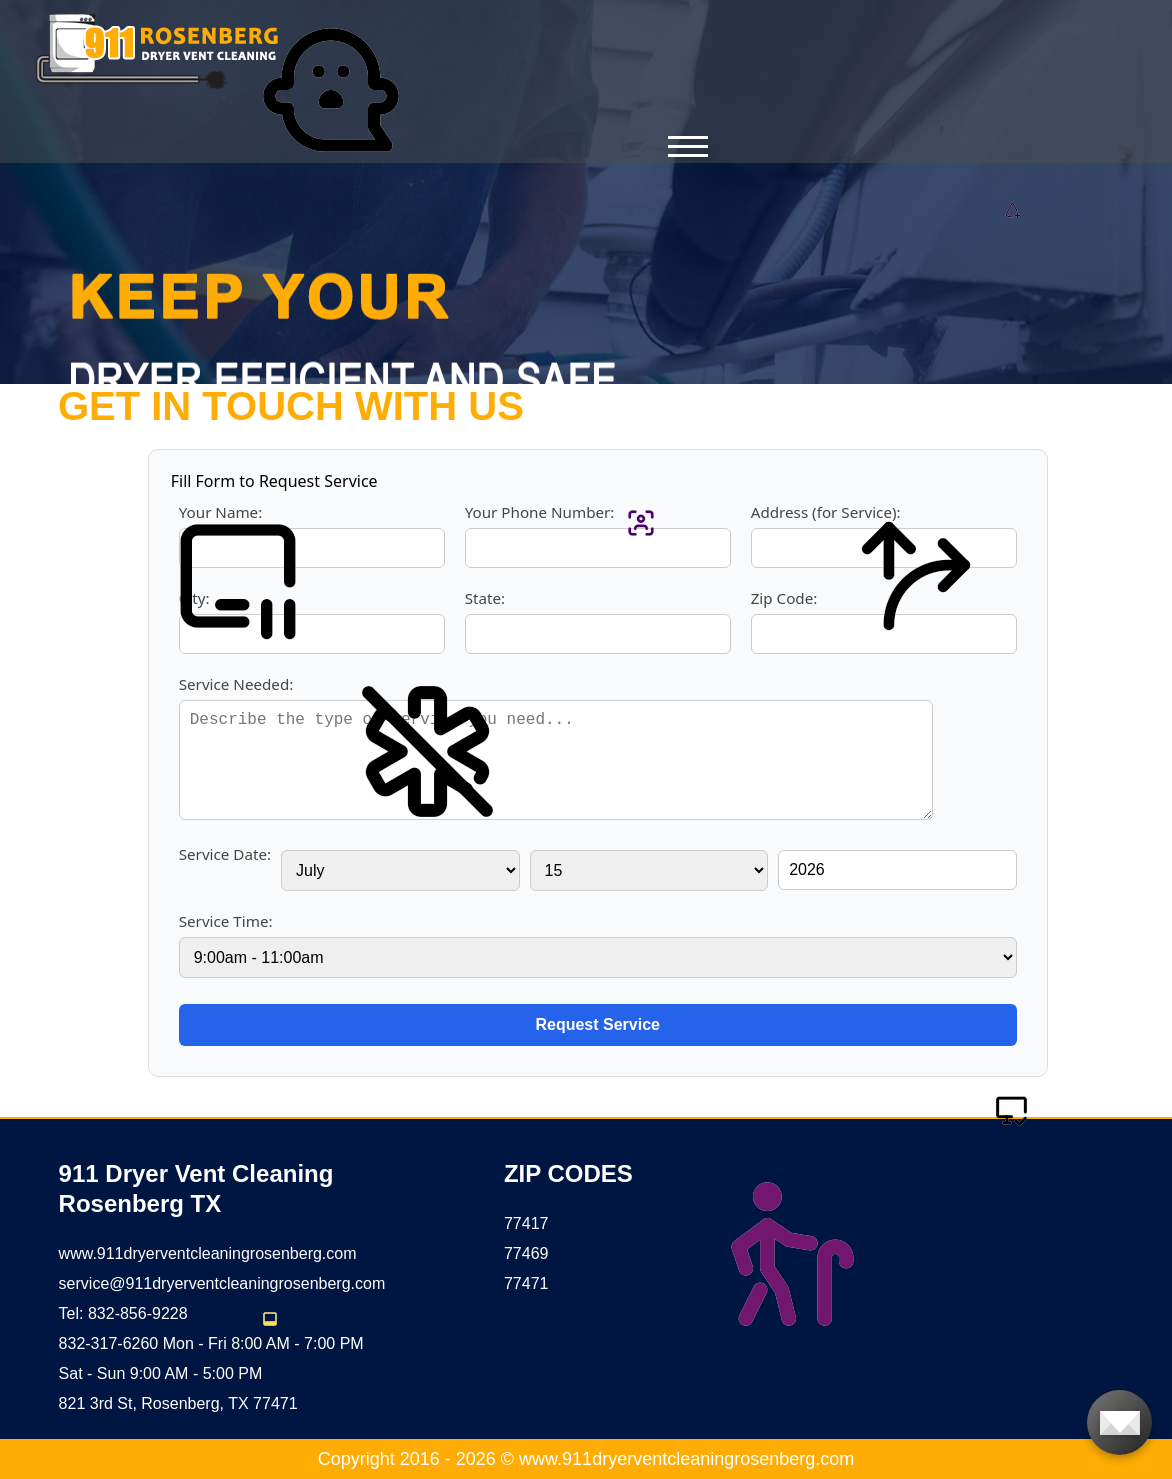 Image resolution: width=1172 pixels, height=1479 pixels. I want to click on pause media playback on tablet device, so click(238, 576).